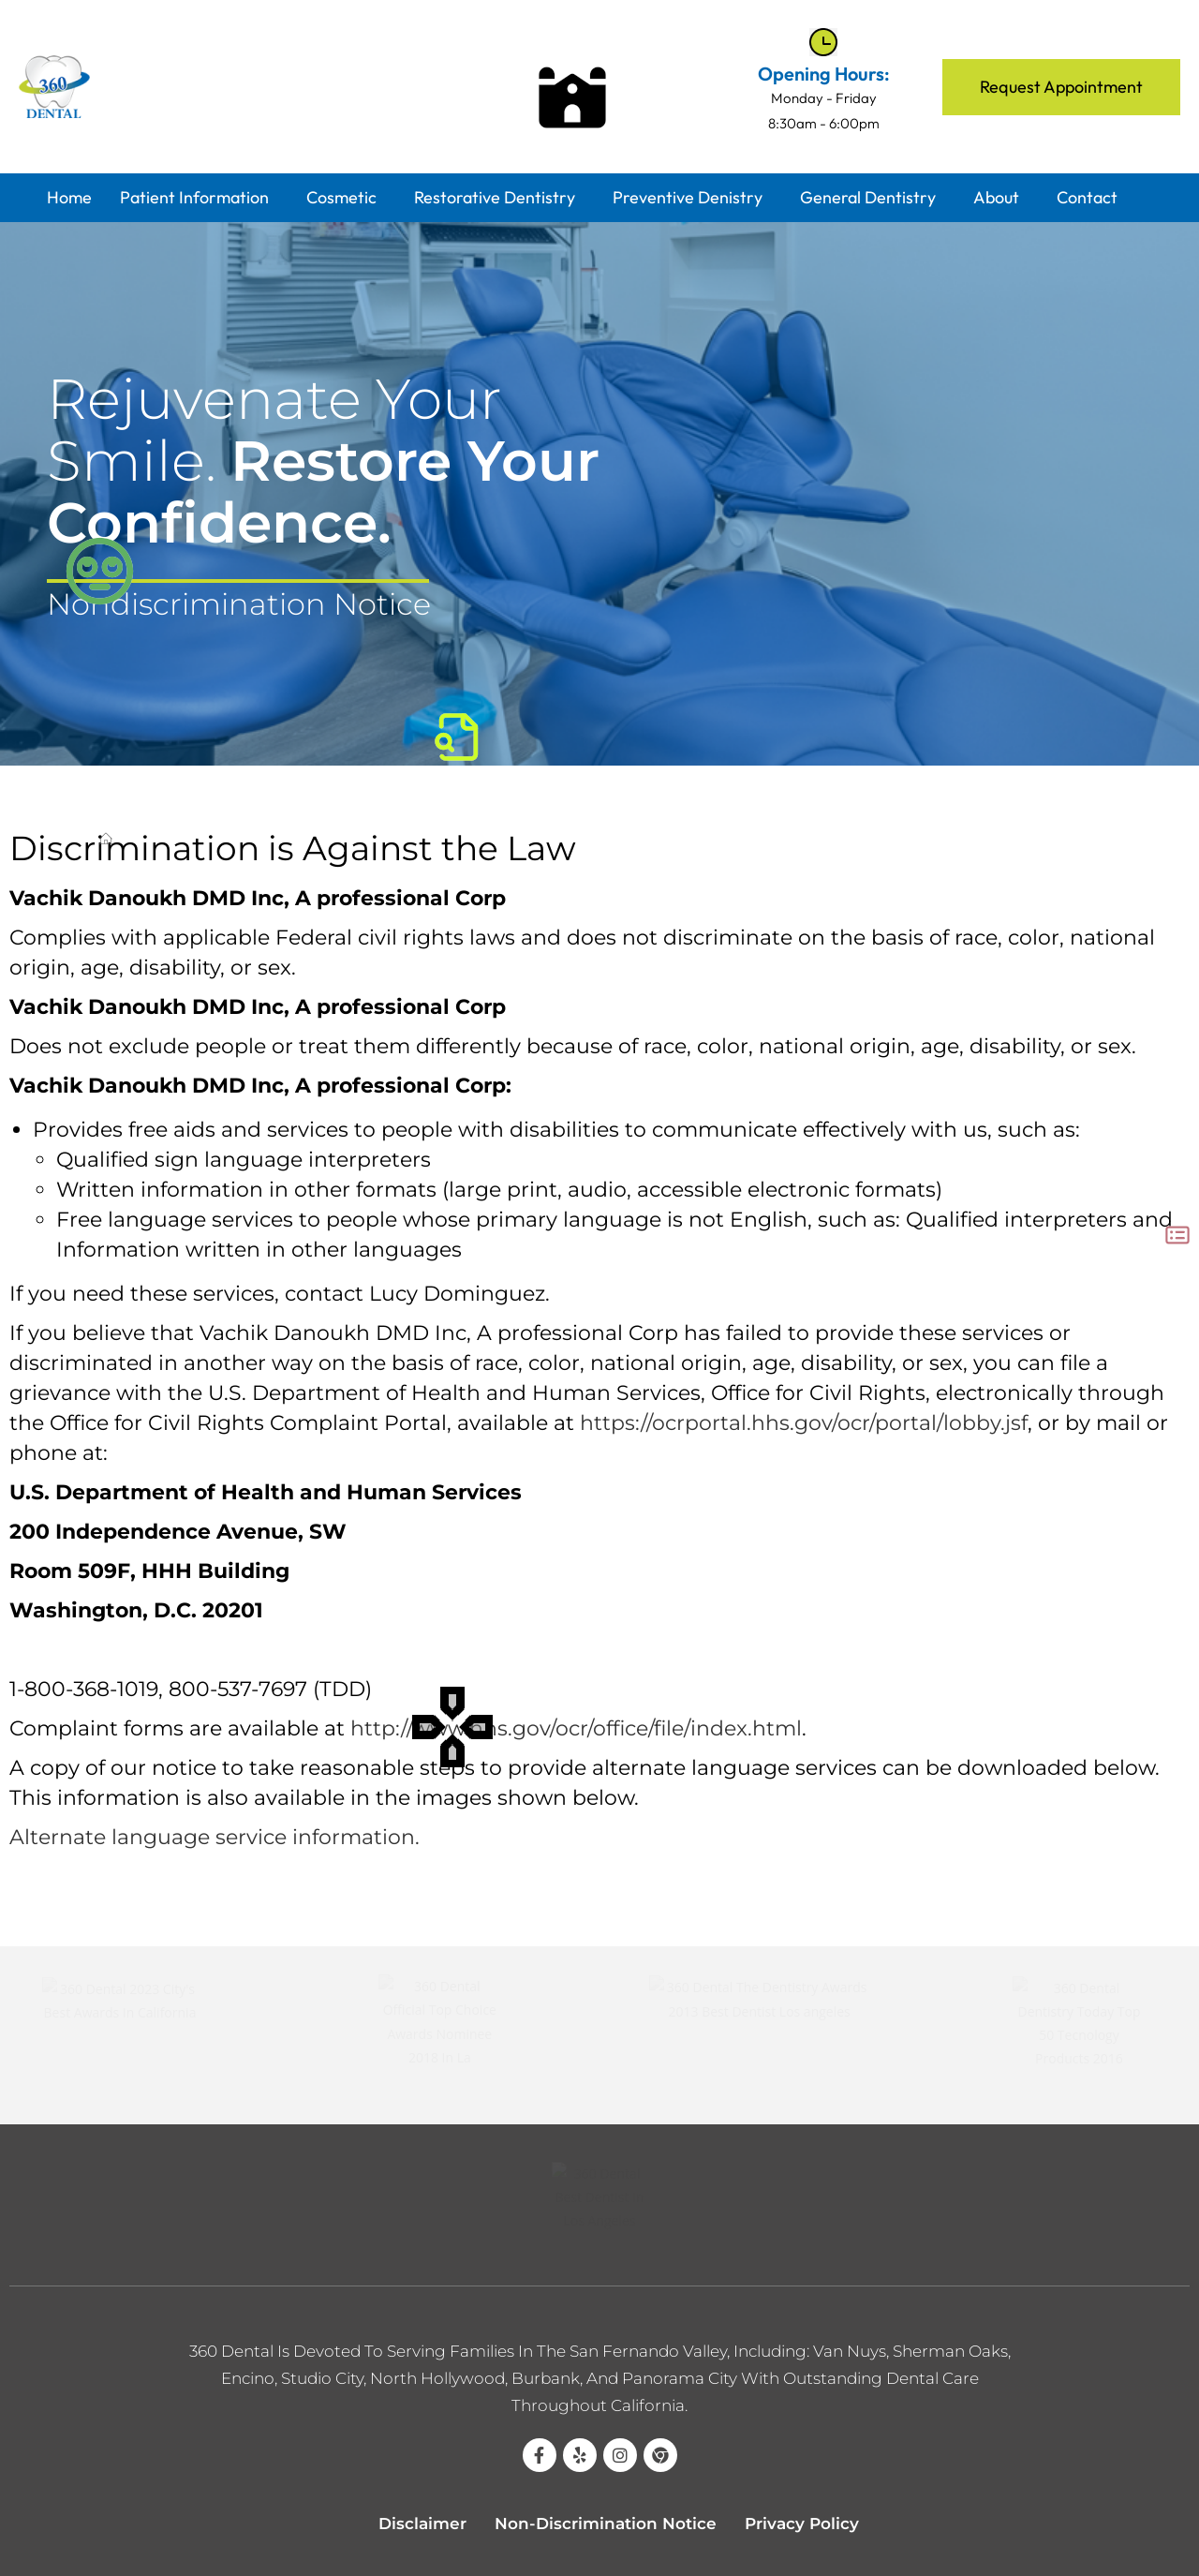 This screenshot has height=2576, width=1199. Describe the element at coordinates (572, 97) in the screenshot. I see `find nearby synagogues` at that location.